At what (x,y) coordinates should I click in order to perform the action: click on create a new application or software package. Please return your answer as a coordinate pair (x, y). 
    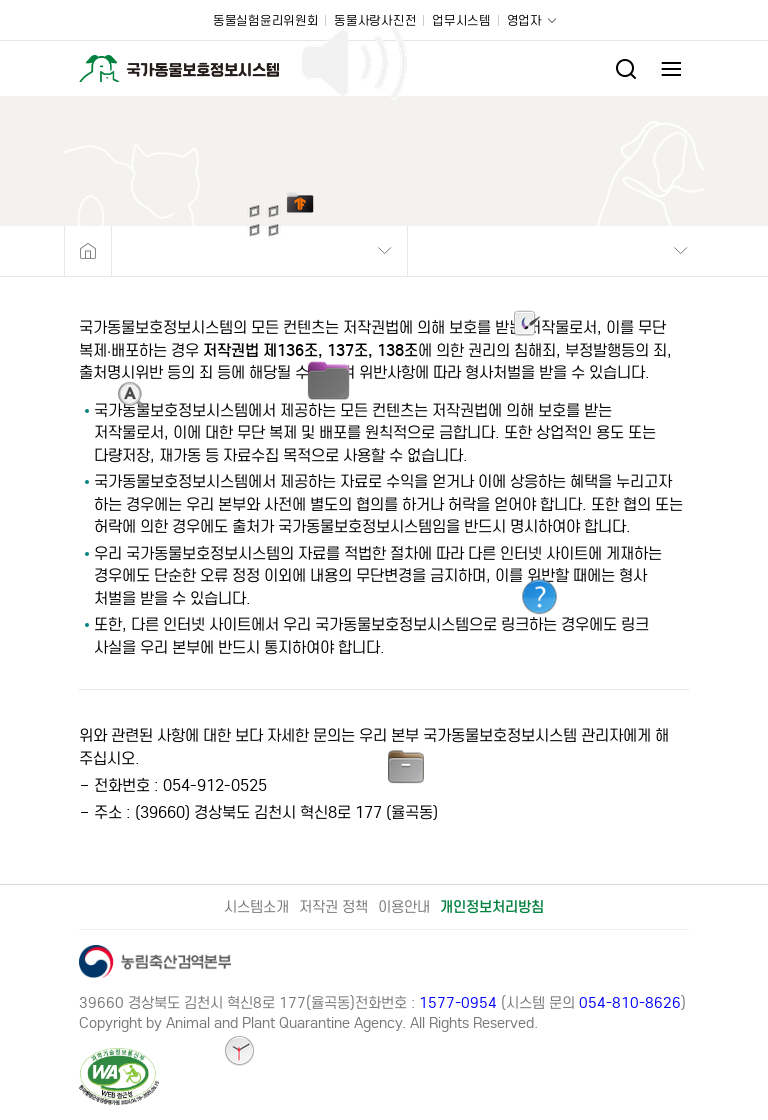
    Looking at the image, I should click on (527, 323).